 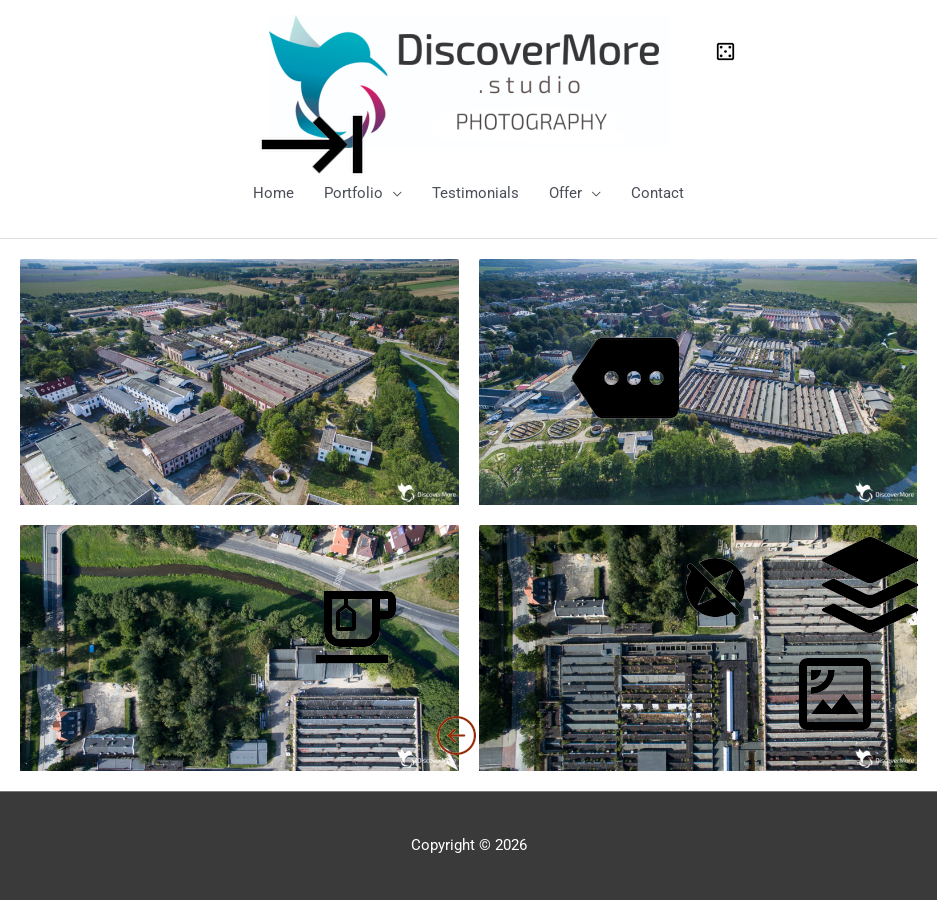 What do you see at coordinates (725, 51) in the screenshot?
I see `access casino or gambling games` at bounding box center [725, 51].